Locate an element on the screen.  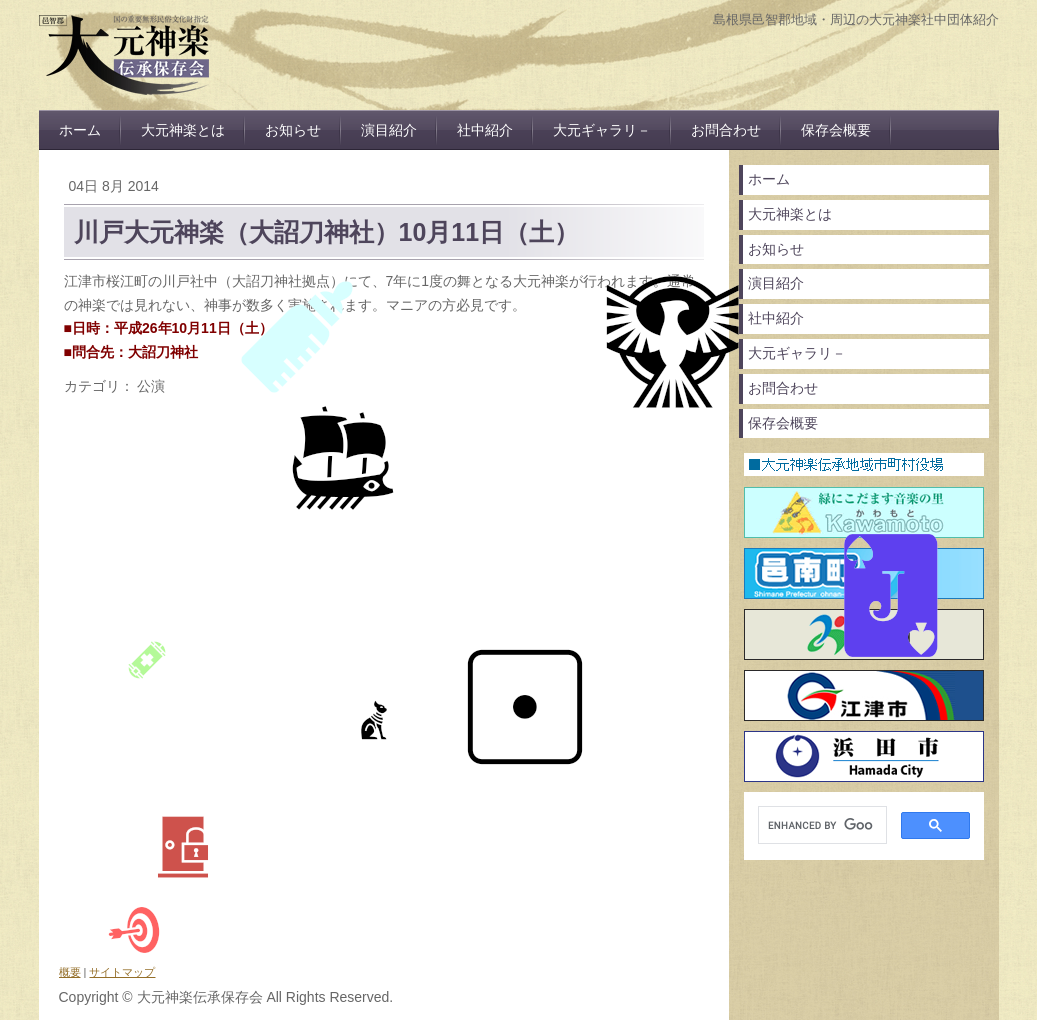
access a locked room or restricted area is located at coordinates (183, 846).